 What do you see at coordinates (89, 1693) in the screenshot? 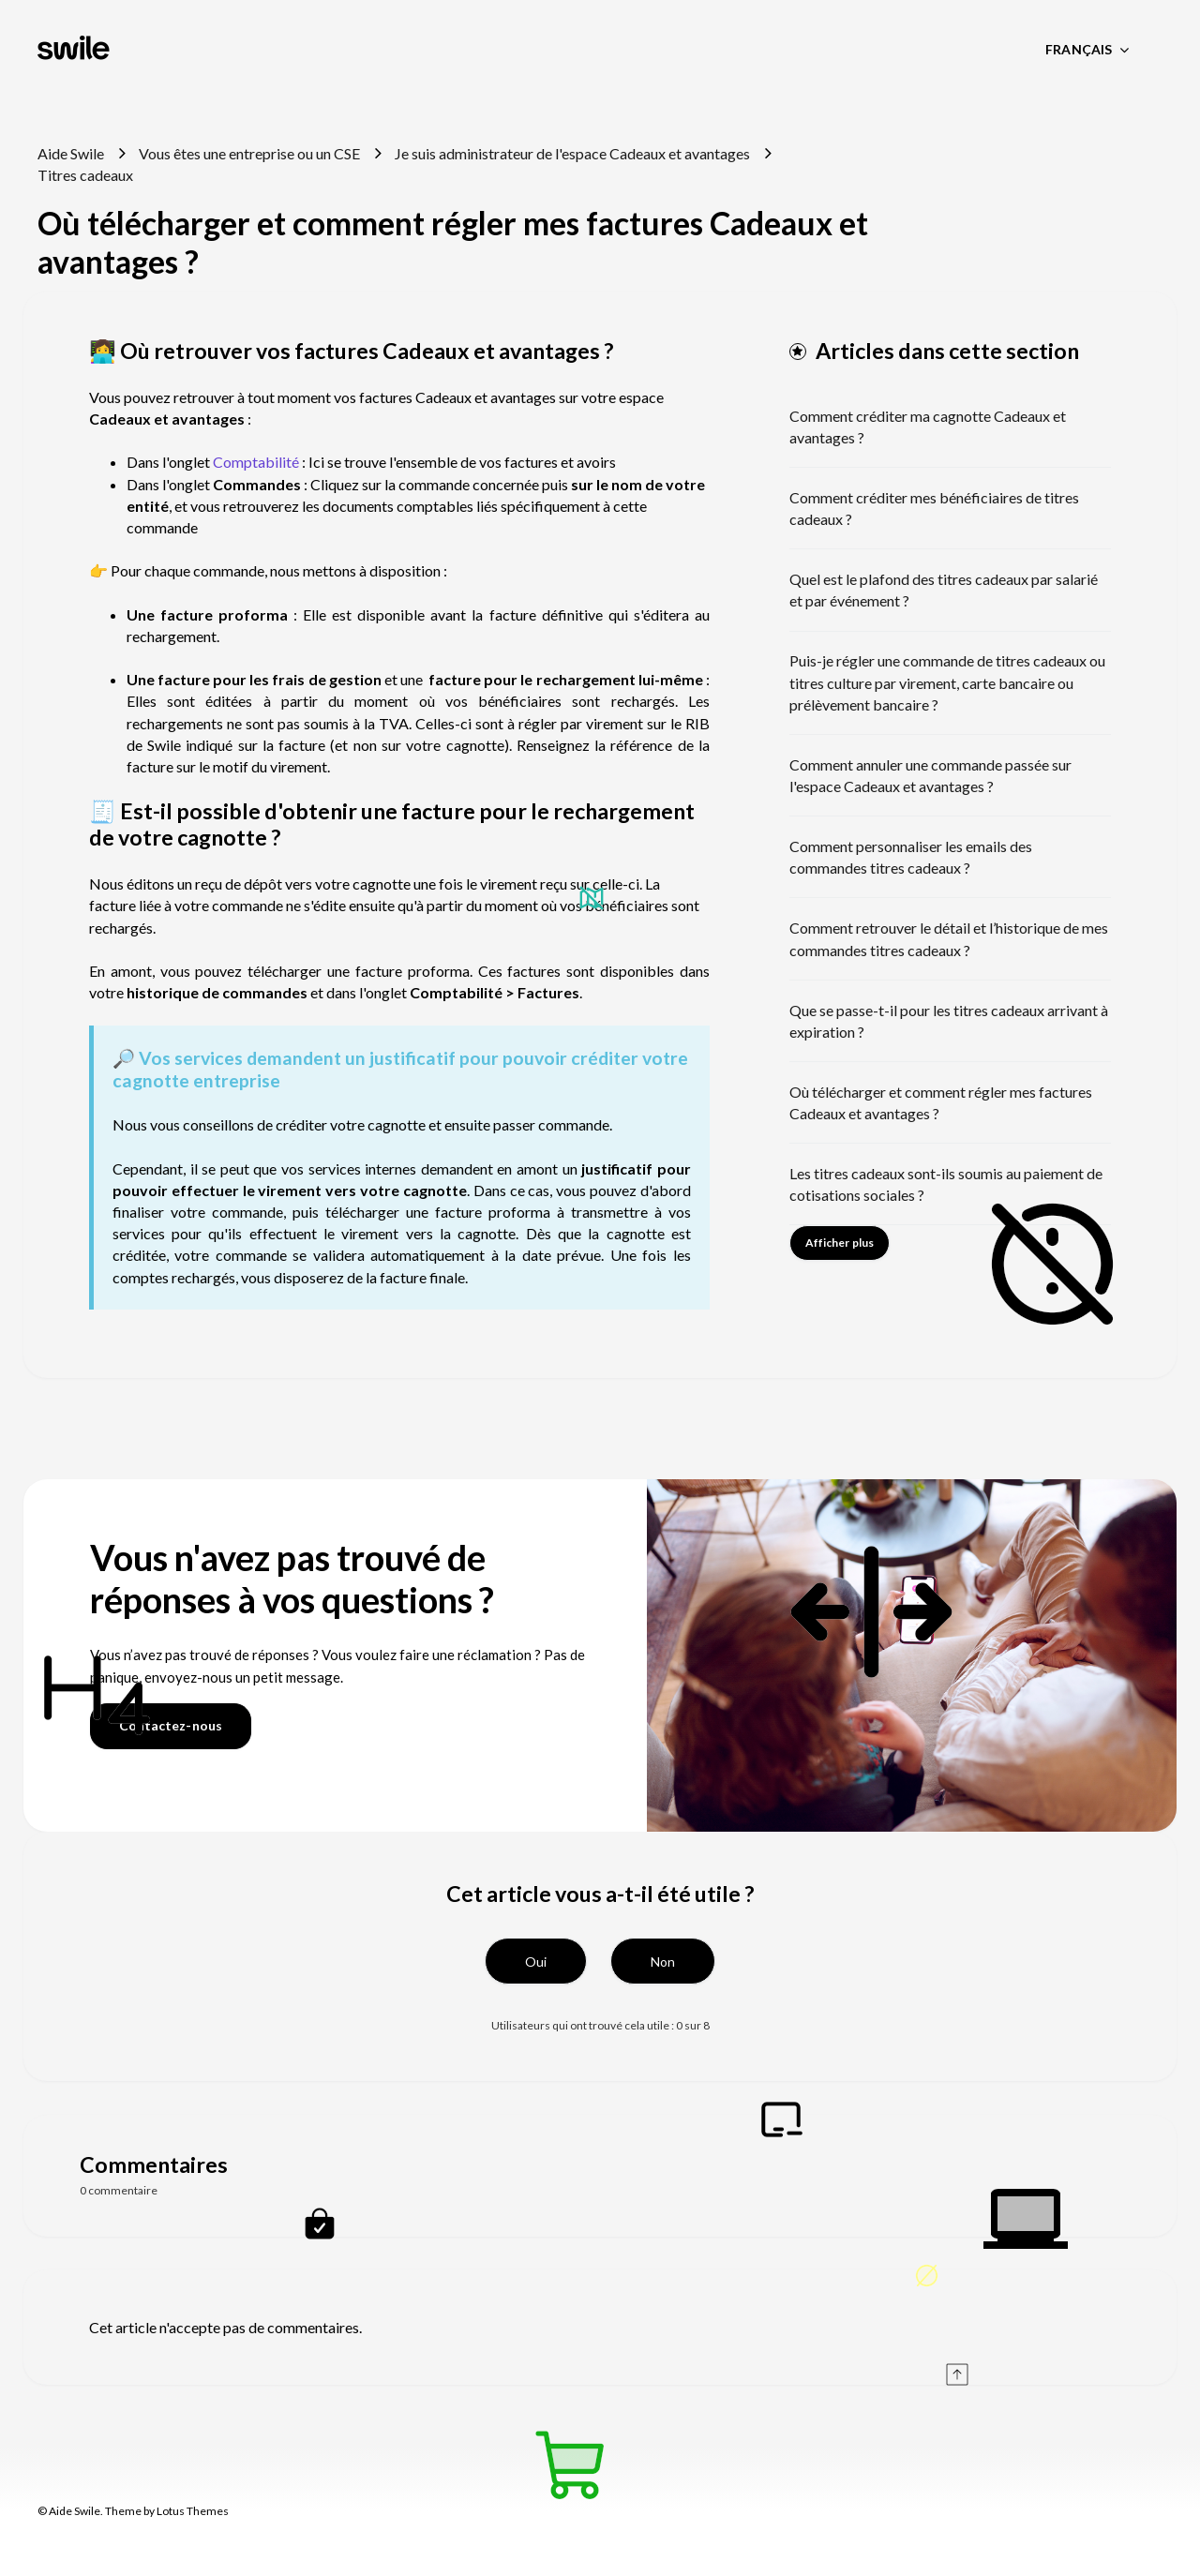
I see `format text as heading level 4` at bounding box center [89, 1693].